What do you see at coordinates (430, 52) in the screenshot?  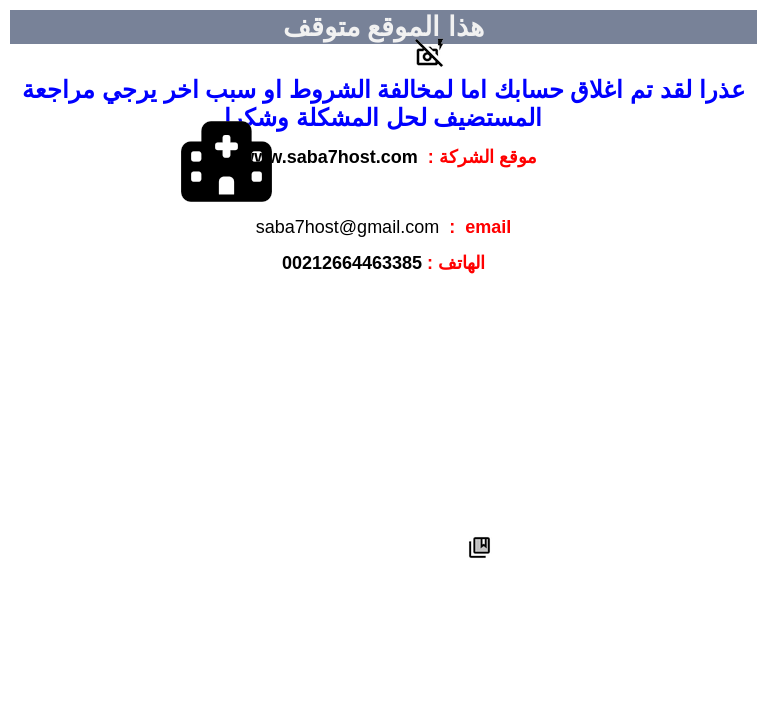 I see `disable camera flash` at bounding box center [430, 52].